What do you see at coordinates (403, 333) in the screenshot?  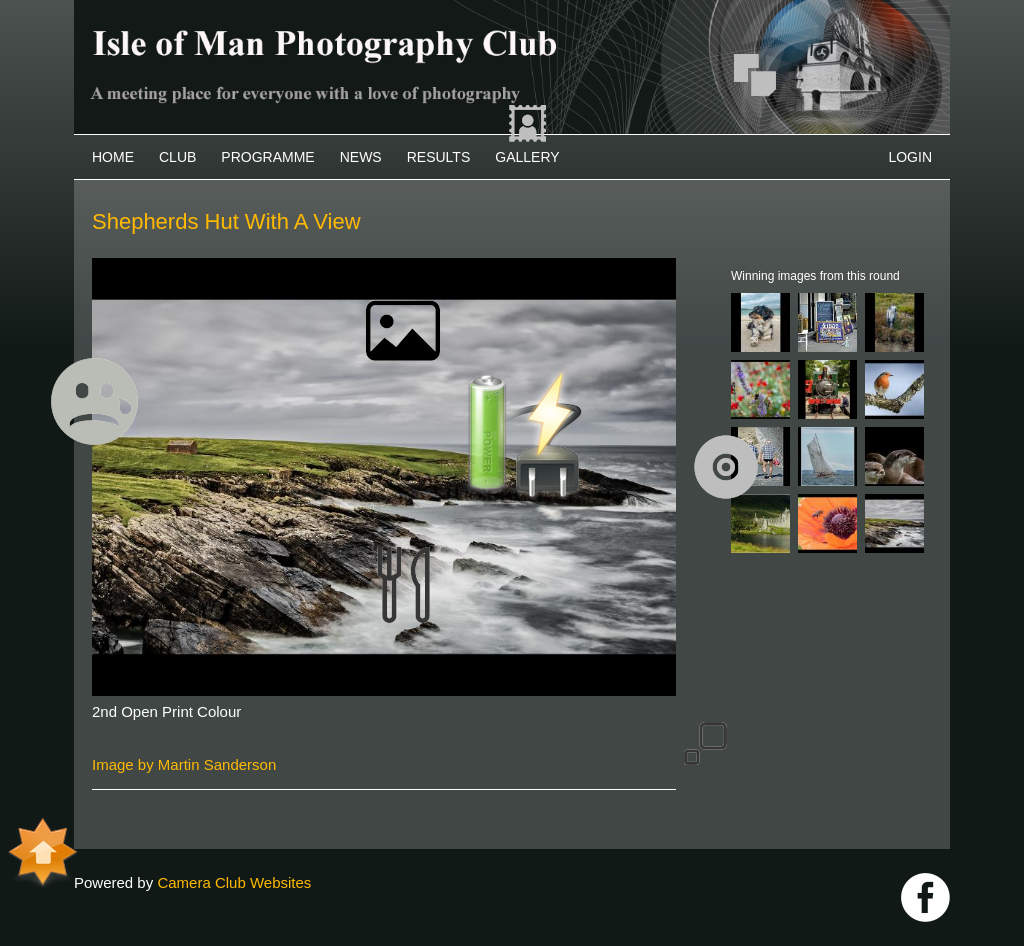 I see `preview image or photo settings` at bounding box center [403, 333].